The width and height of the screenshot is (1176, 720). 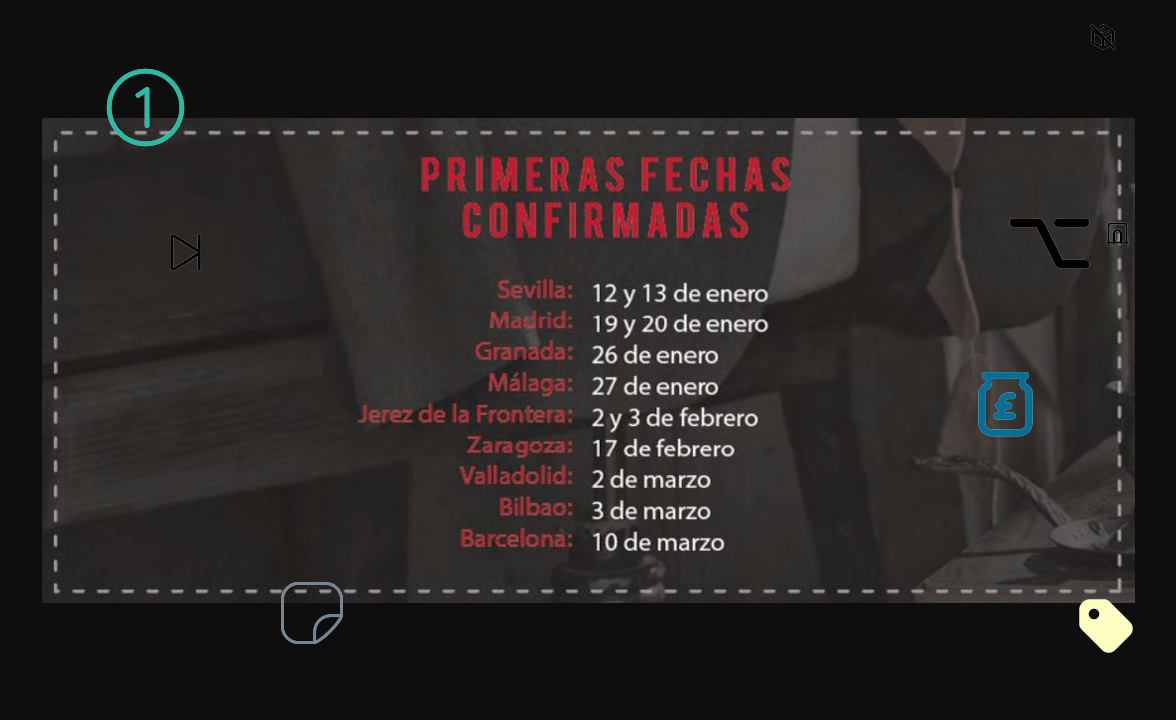 What do you see at coordinates (1103, 37) in the screenshot?
I see `item is unavailable or out of stock` at bounding box center [1103, 37].